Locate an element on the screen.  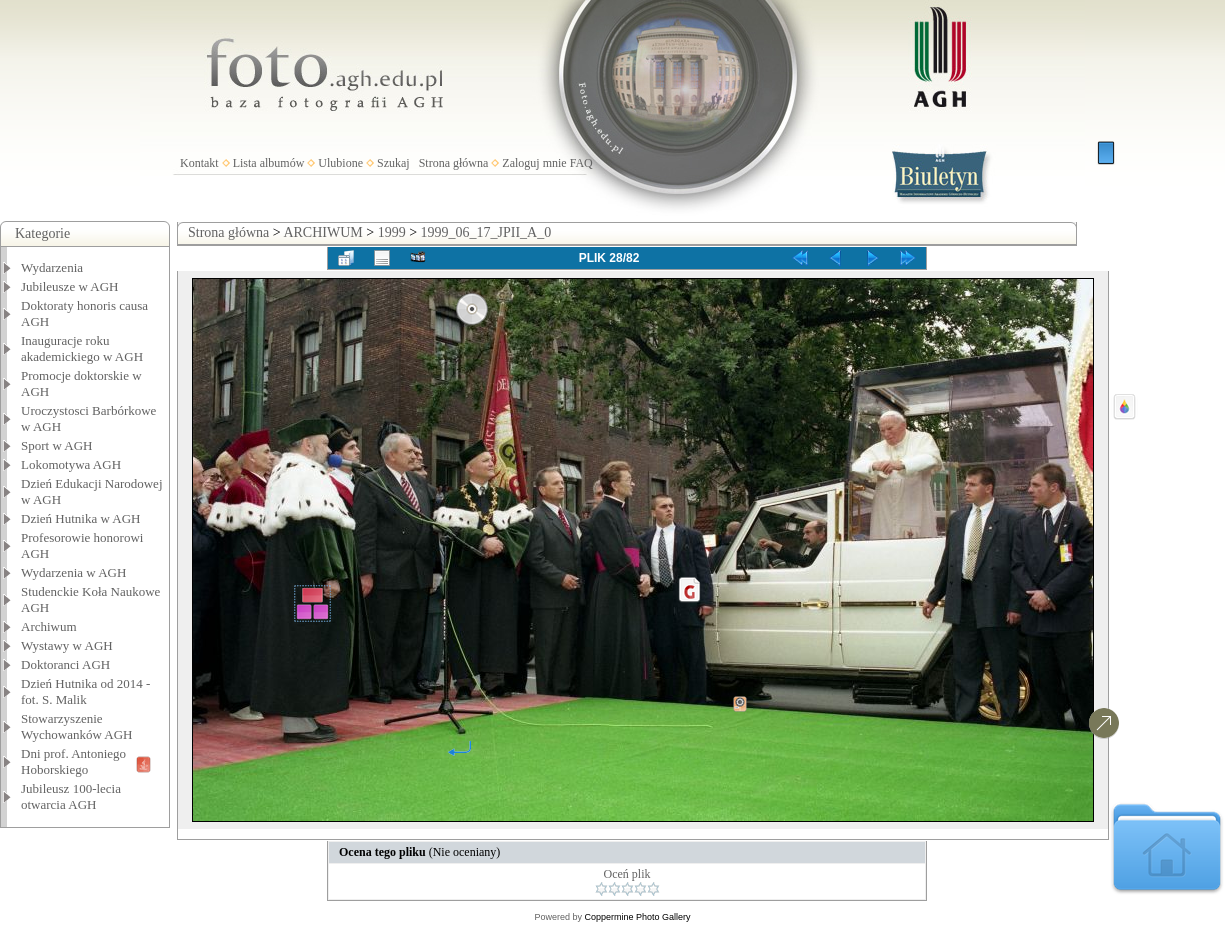
indicates a symbolic link or shortcut to another file is located at coordinates (1104, 723).